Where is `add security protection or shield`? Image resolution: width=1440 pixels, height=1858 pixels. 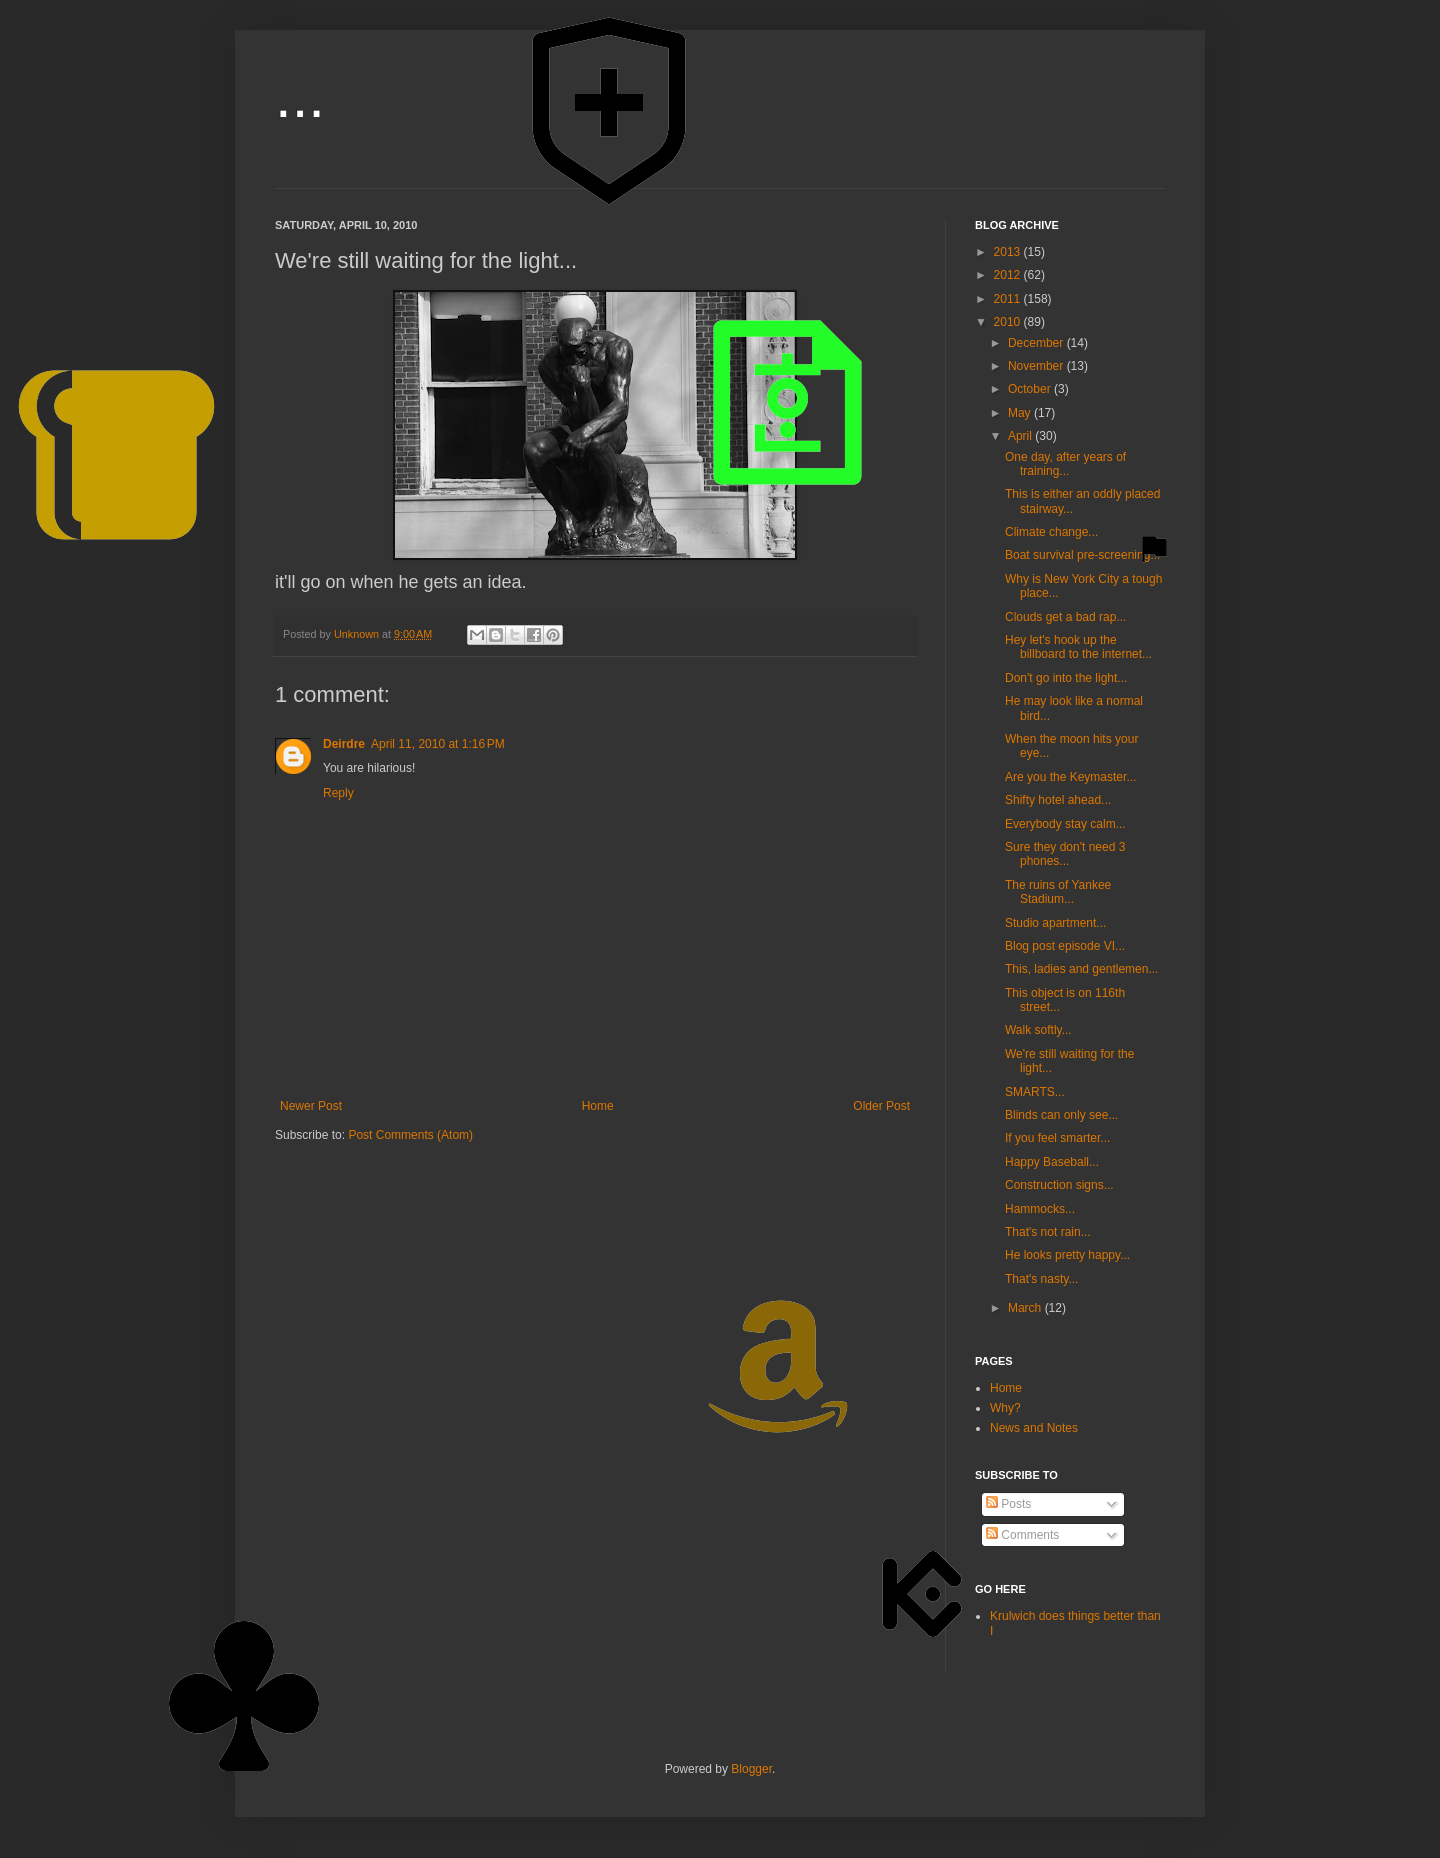
add security protection or shield is located at coordinates (609, 111).